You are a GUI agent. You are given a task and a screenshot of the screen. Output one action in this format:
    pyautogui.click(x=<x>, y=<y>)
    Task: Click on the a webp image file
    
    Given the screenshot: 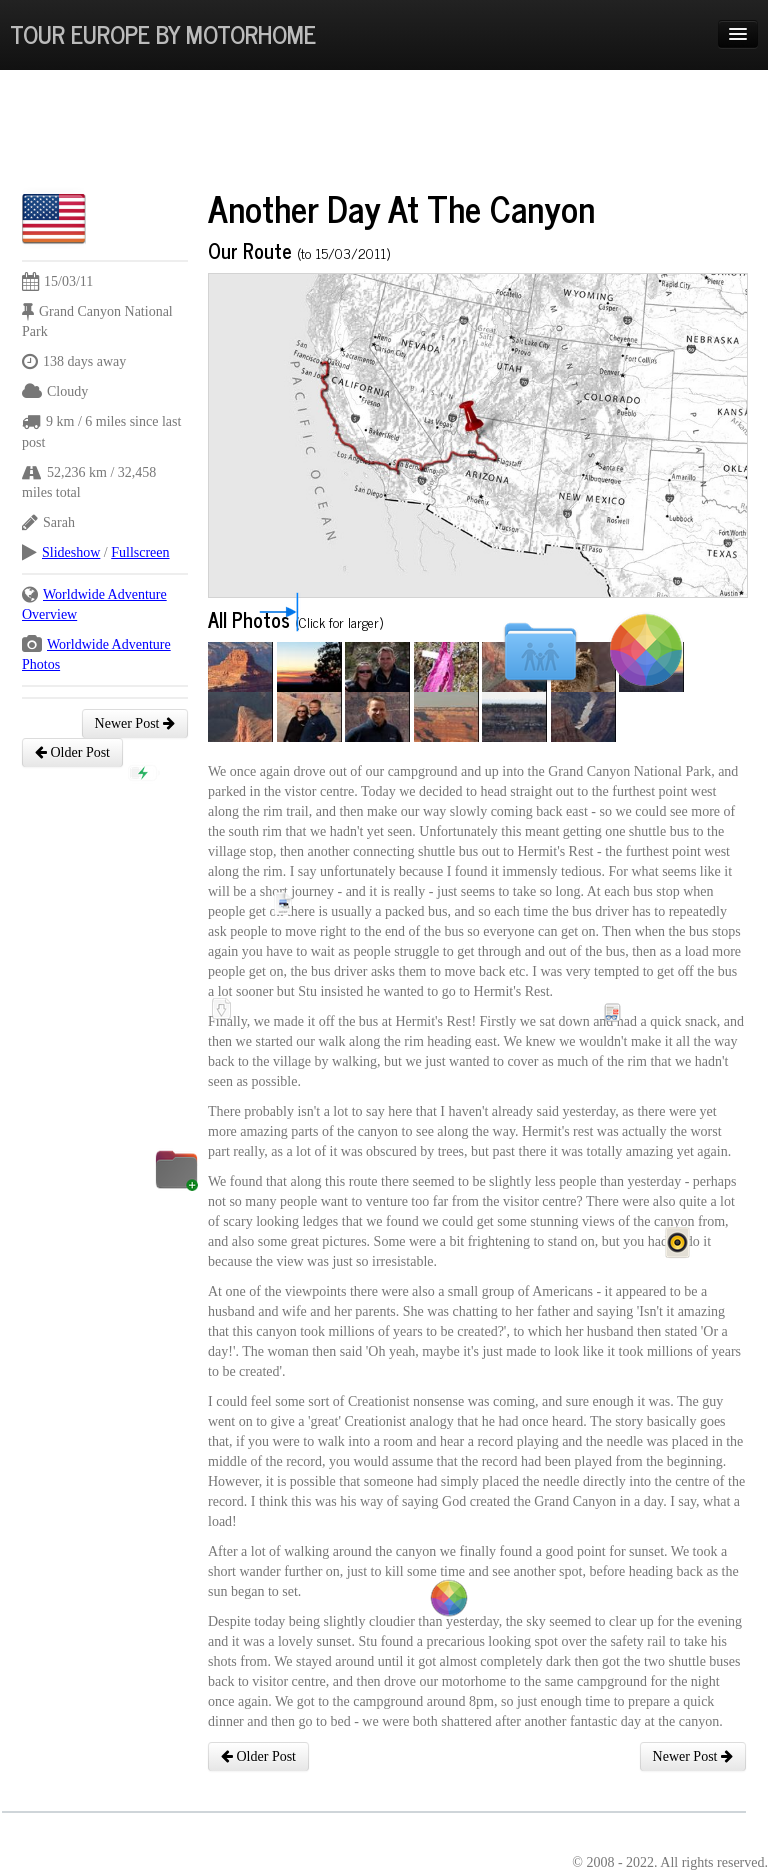 What is the action you would take?
    pyautogui.click(x=283, y=904)
    